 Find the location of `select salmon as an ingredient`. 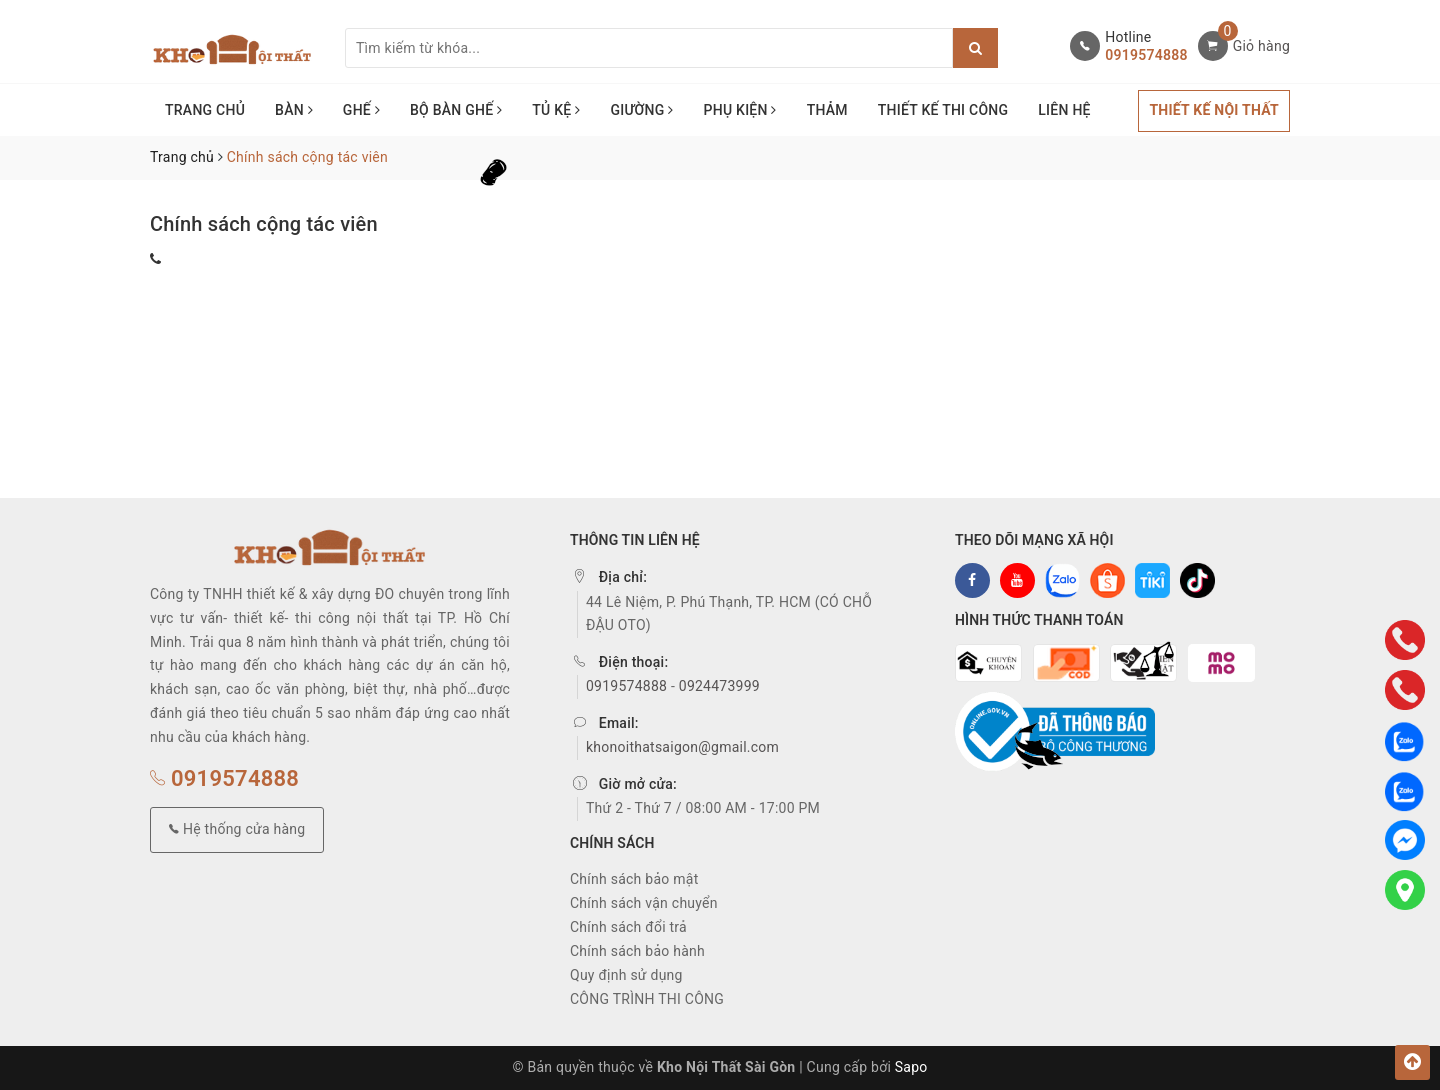

select salmon as an ingredient is located at coordinates (1039, 746).